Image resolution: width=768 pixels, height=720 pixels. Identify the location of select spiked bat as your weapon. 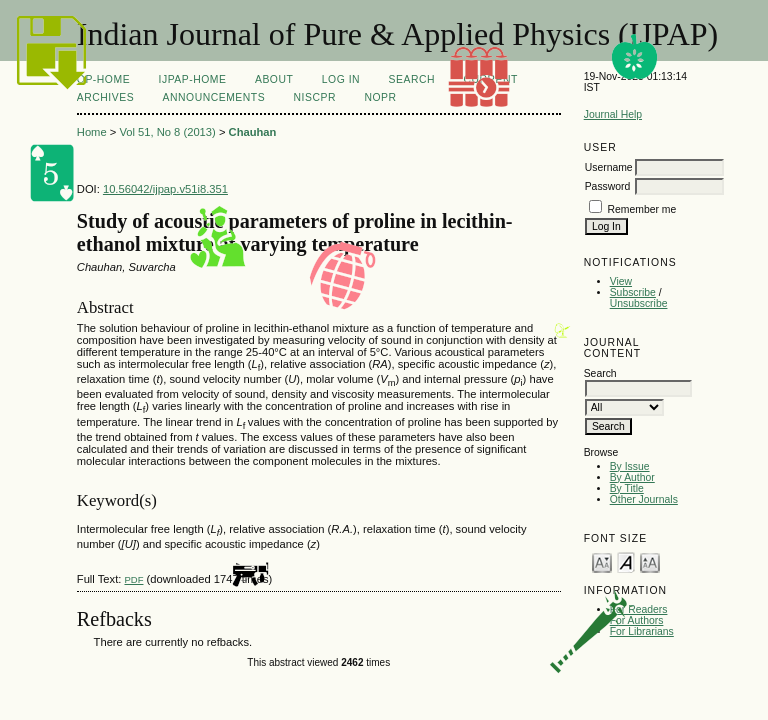
(592, 631).